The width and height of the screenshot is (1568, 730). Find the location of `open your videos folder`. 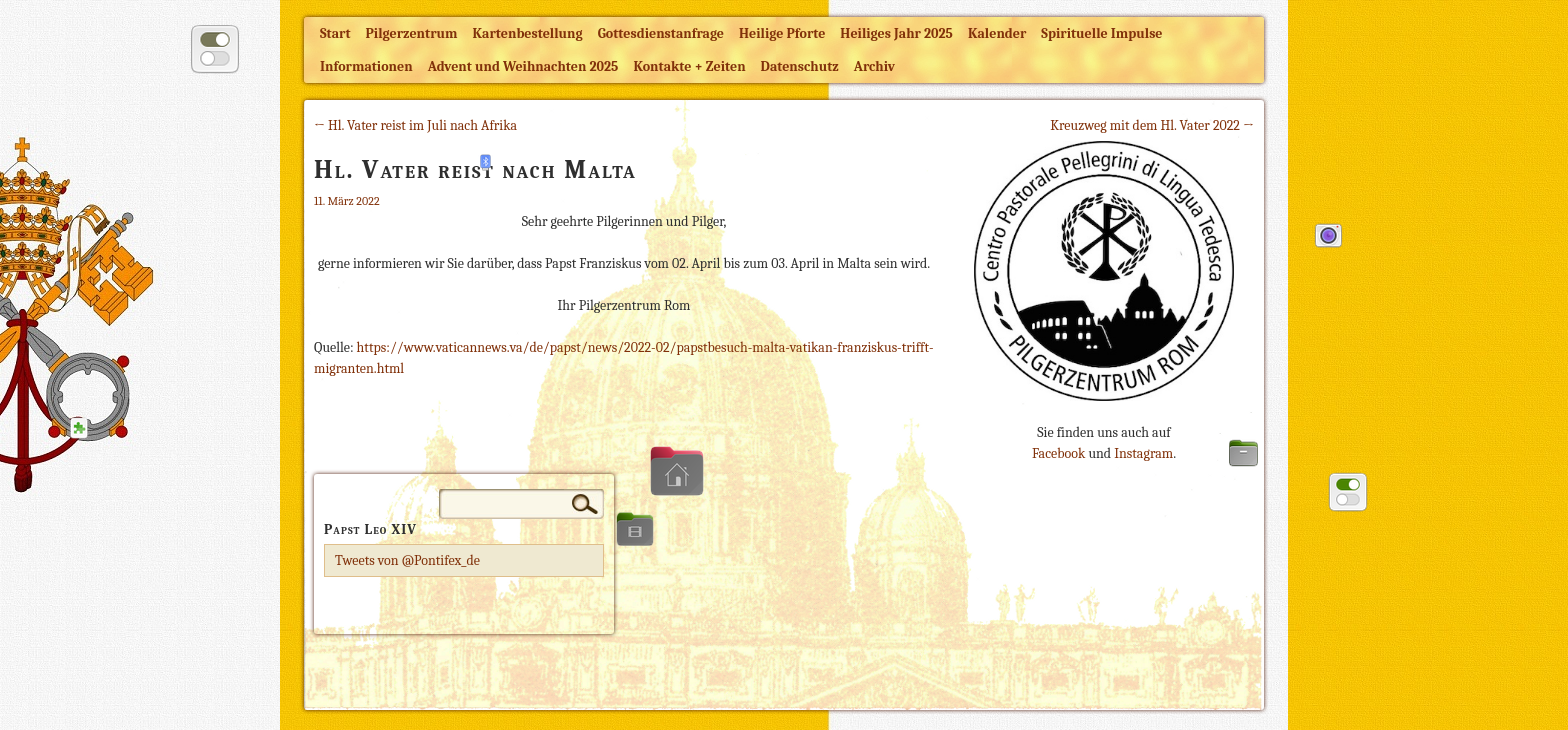

open your videos folder is located at coordinates (635, 529).